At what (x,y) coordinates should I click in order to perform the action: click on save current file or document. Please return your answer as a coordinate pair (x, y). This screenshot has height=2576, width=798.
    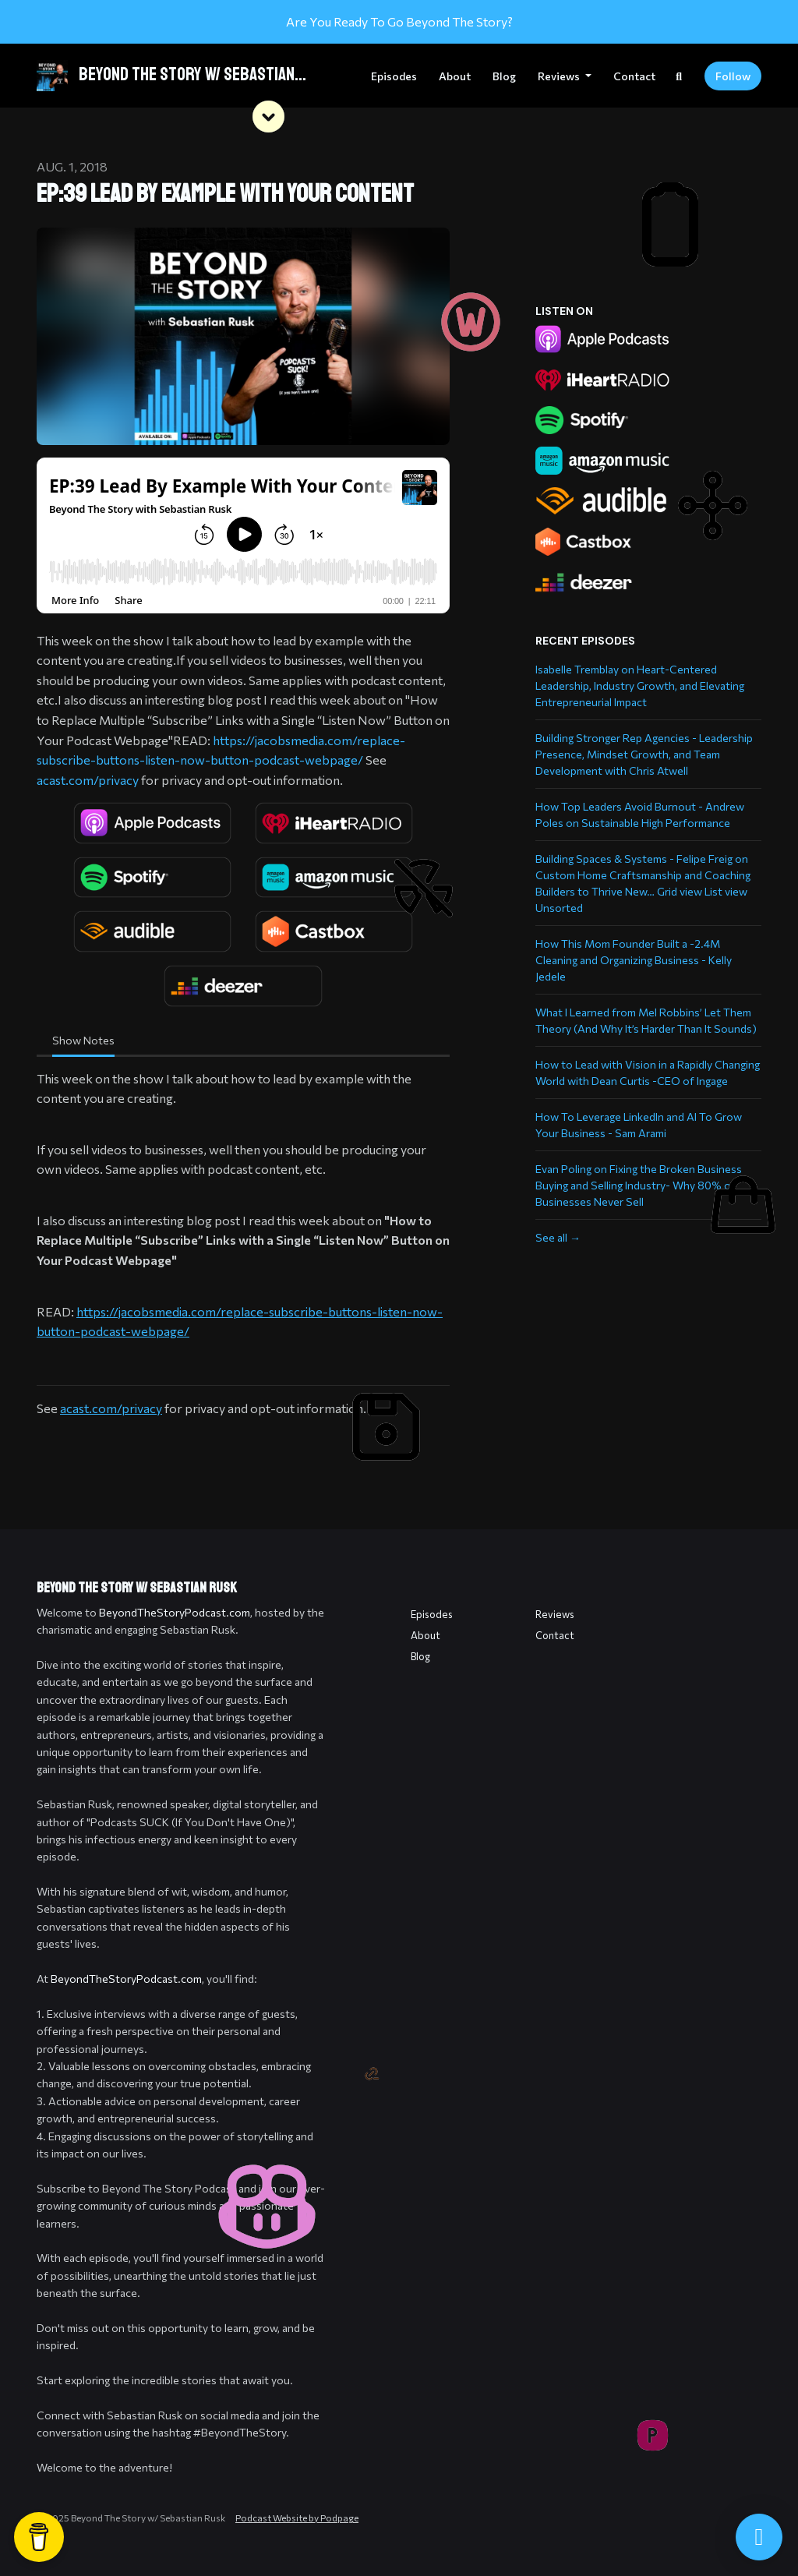
    Looking at the image, I should click on (386, 1426).